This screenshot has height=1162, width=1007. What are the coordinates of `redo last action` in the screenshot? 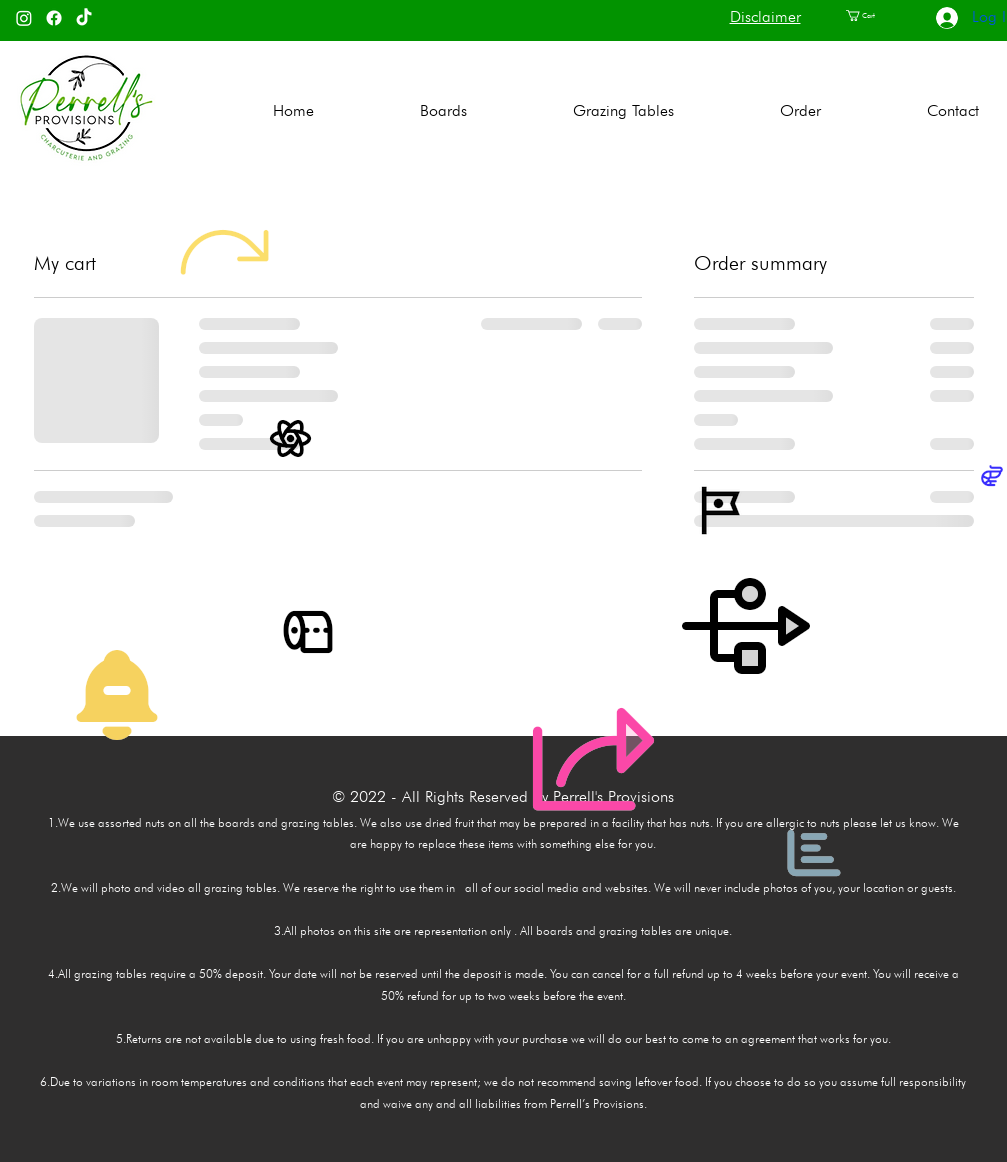 It's located at (223, 249).